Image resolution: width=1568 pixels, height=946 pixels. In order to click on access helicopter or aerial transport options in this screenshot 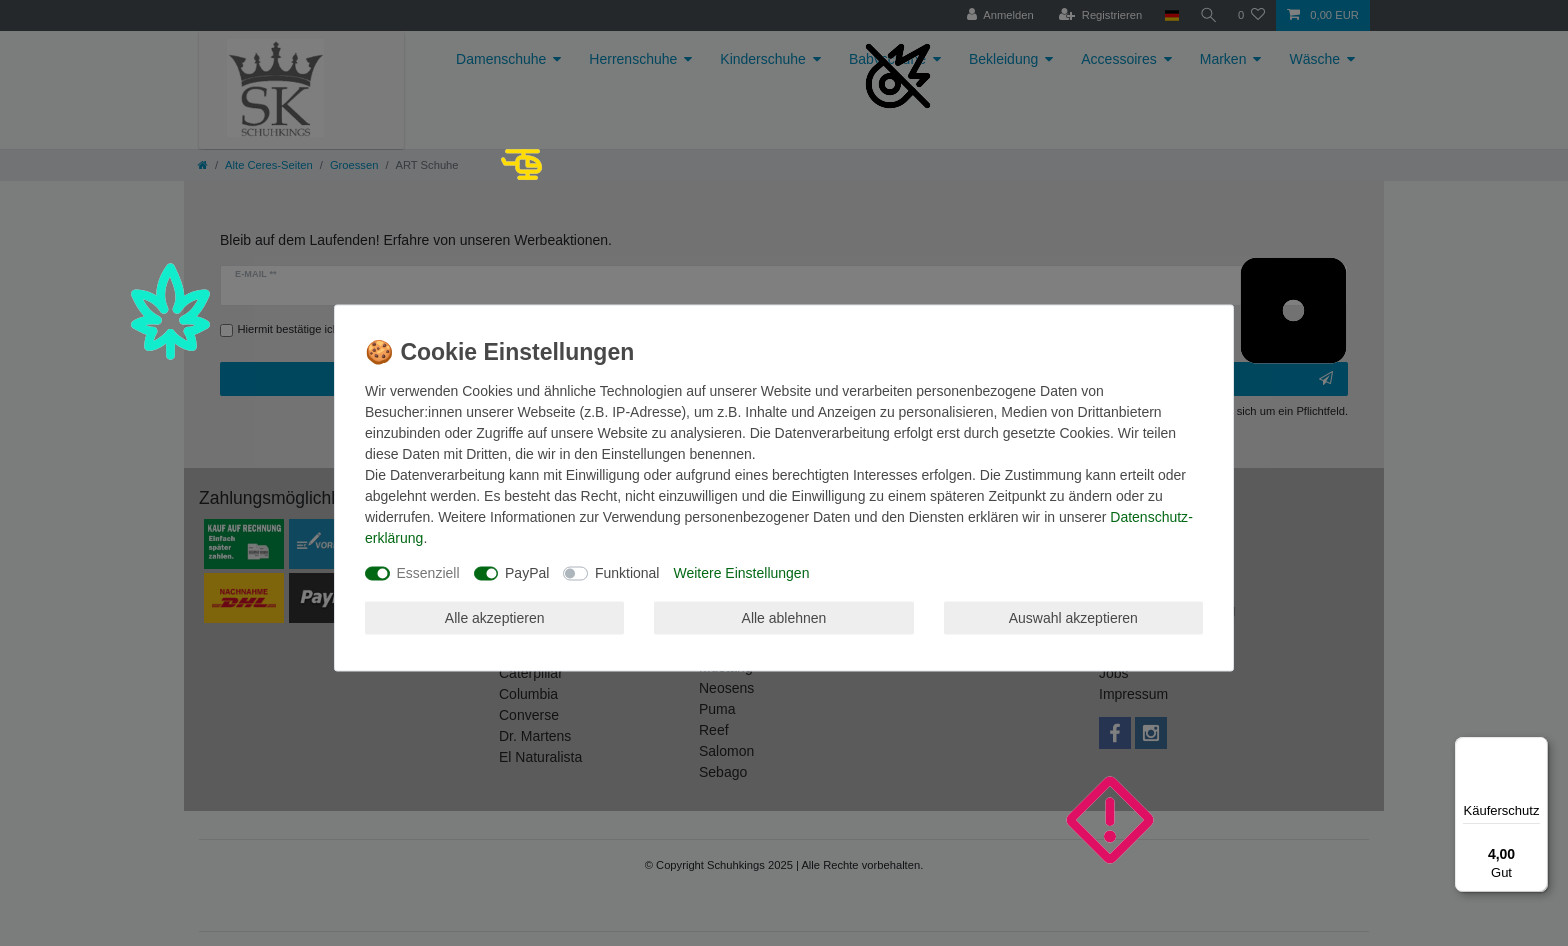, I will do `click(521, 163)`.